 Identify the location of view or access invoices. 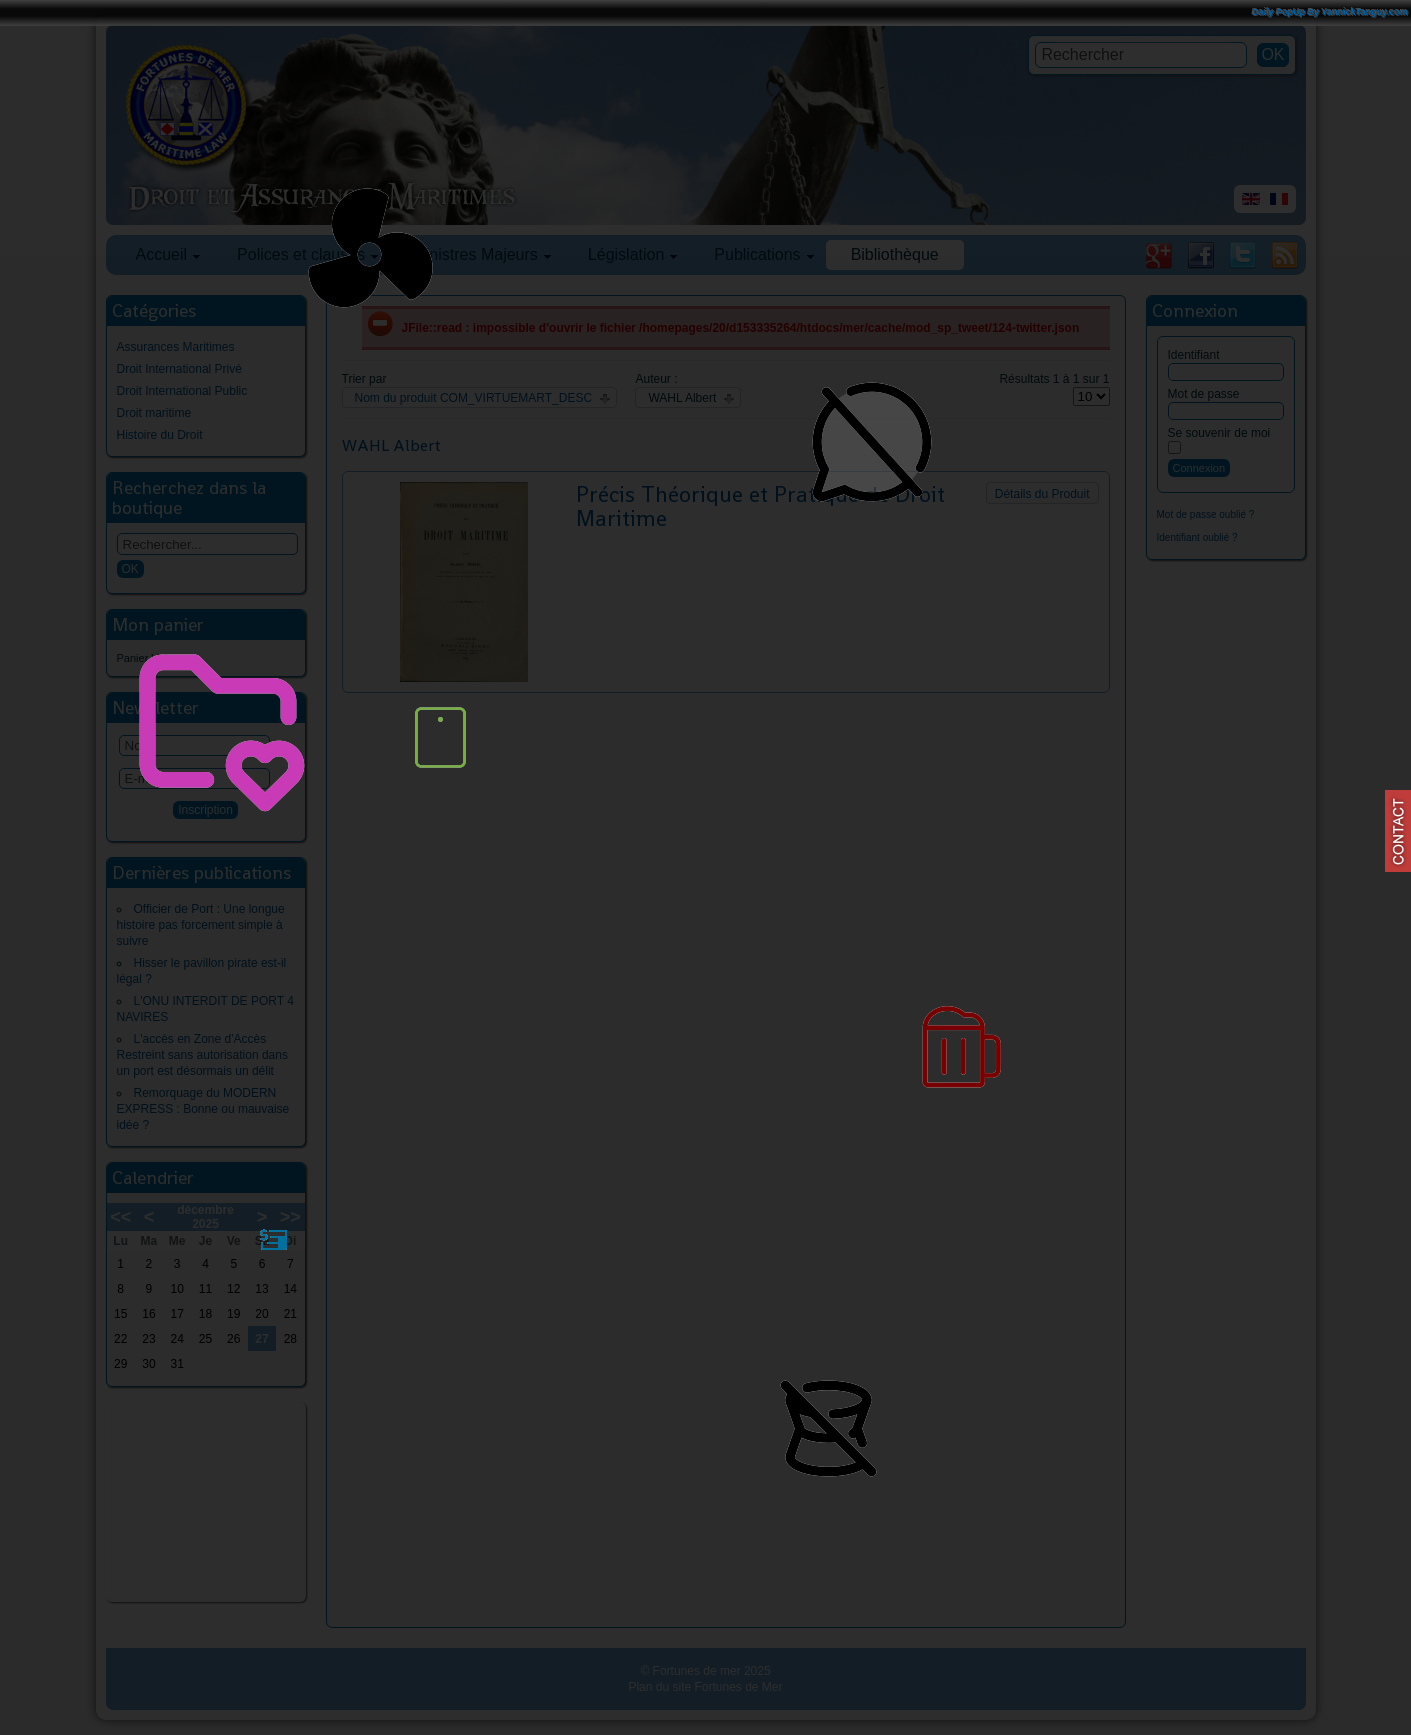
(274, 1240).